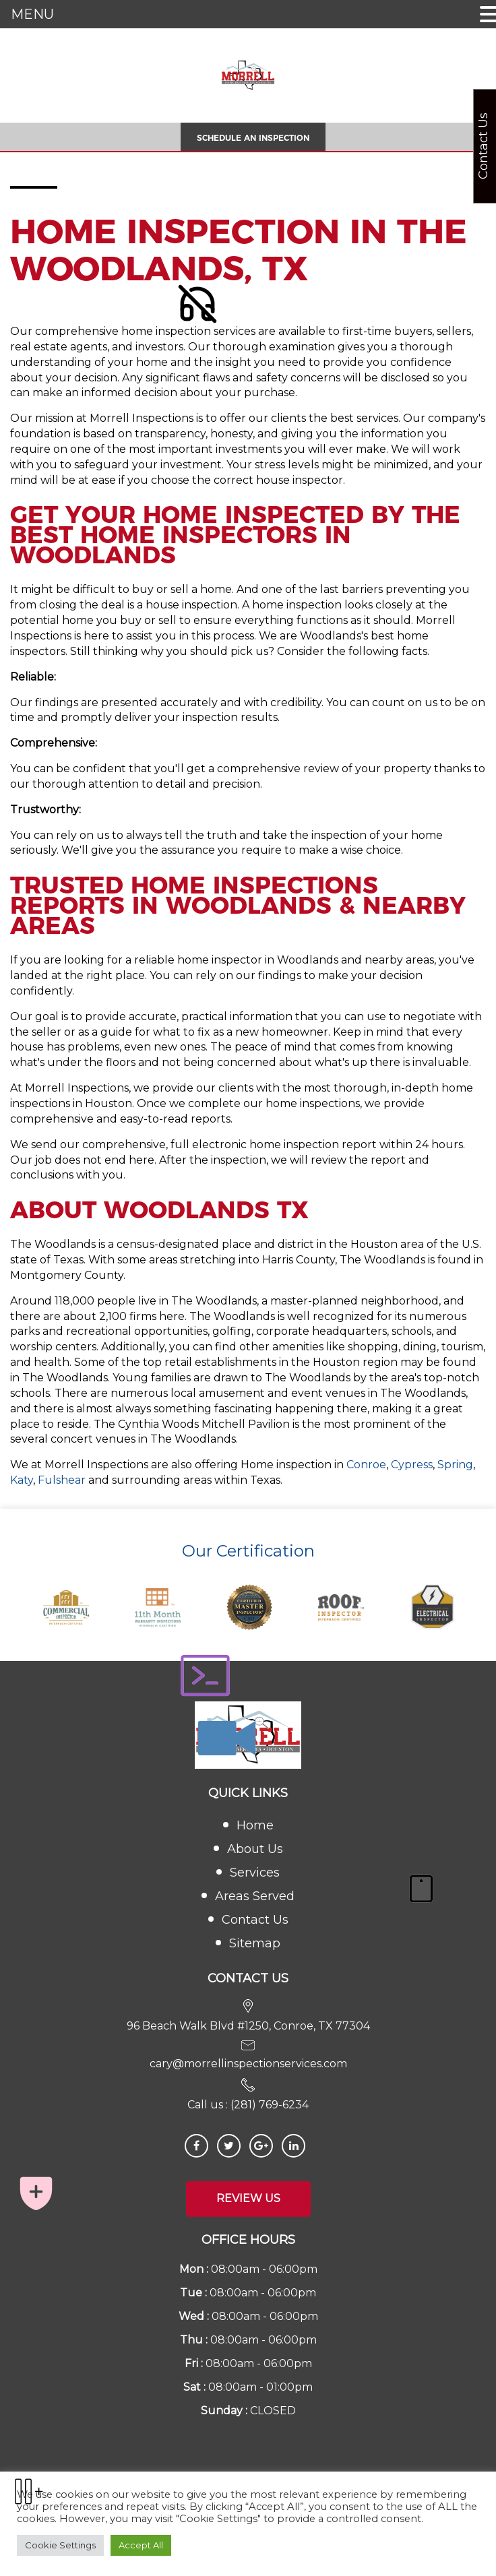 This screenshot has width=496, height=2576. What do you see at coordinates (197, 304) in the screenshot?
I see `mute or disable audio output` at bounding box center [197, 304].